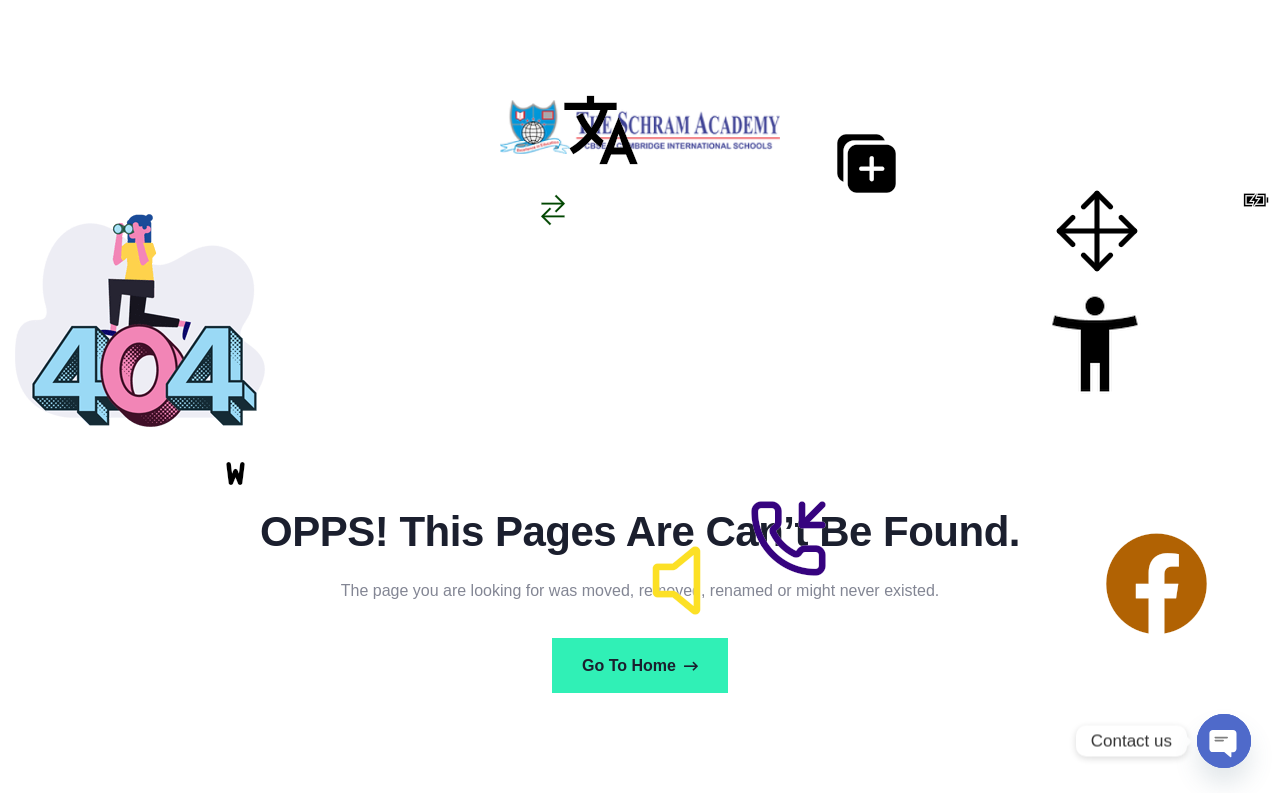  I want to click on duplicate or copy an item, so click(866, 163).